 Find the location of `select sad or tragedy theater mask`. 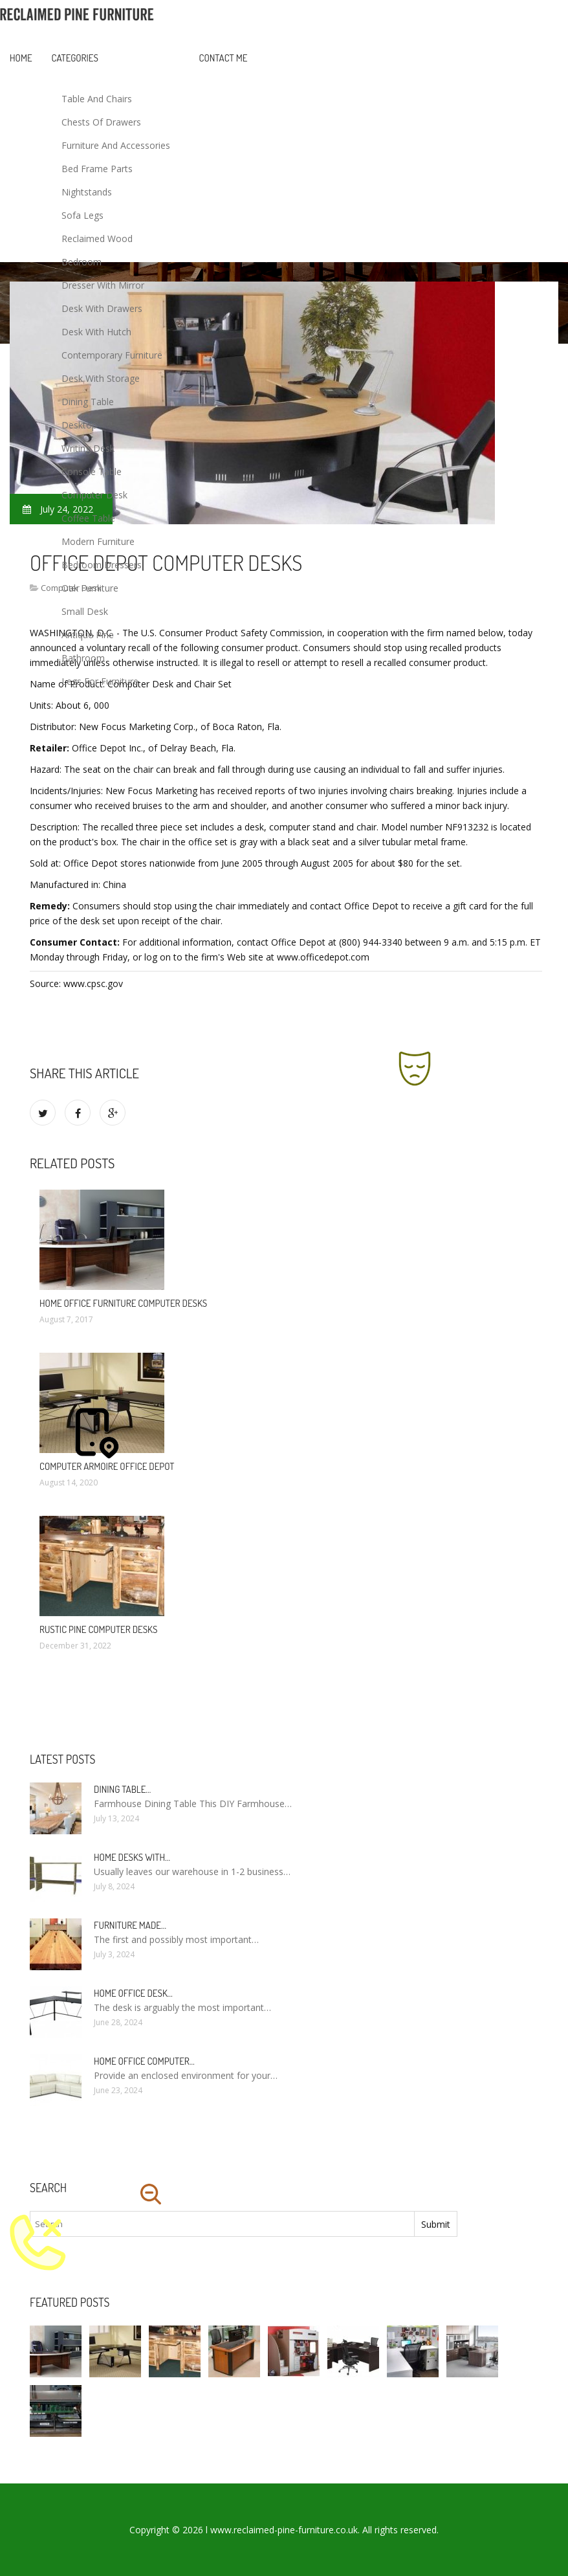

select sad or tragedy theater mask is located at coordinates (415, 1067).